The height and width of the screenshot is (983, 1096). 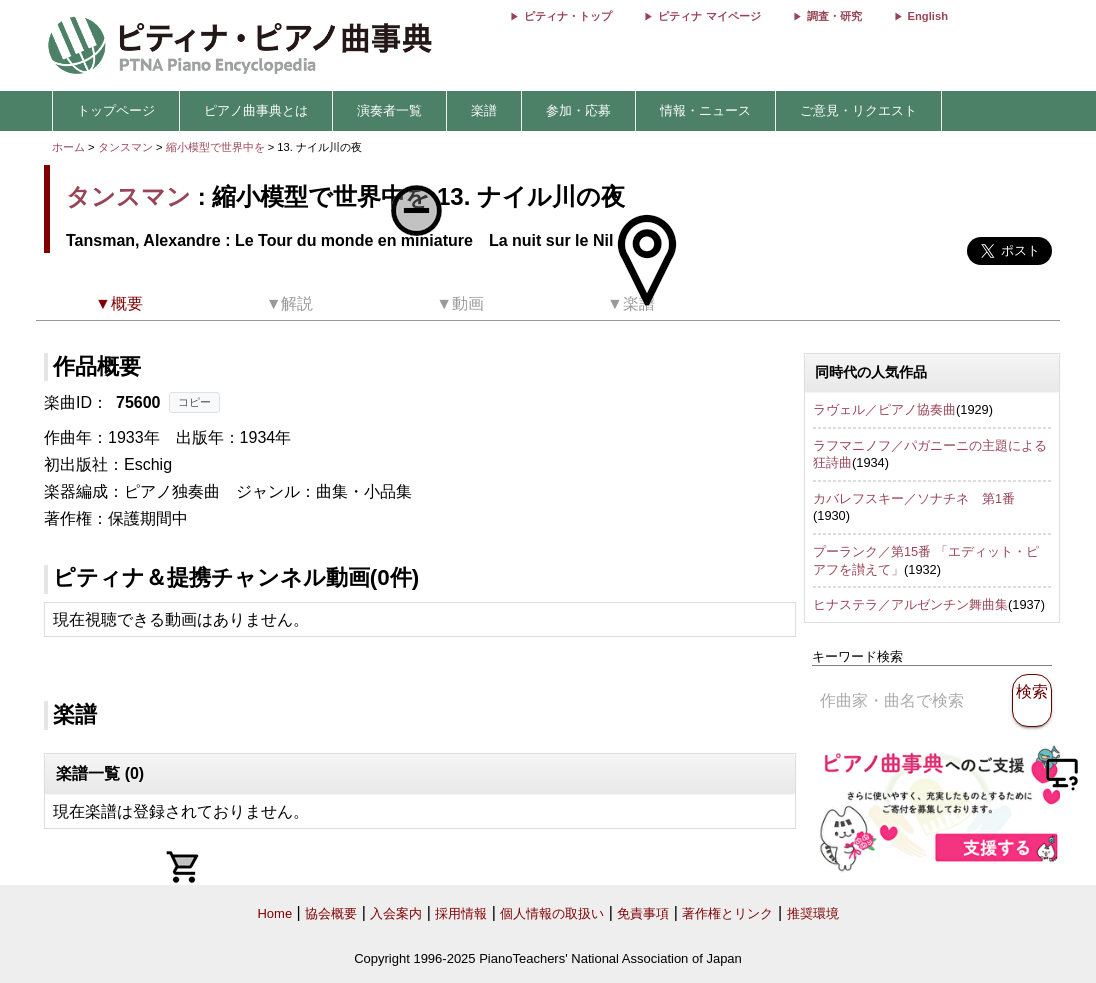 What do you see at coordinates (647, 262) in the screenshot?
I see `view or set your current location` at bounding box center [647, 262].